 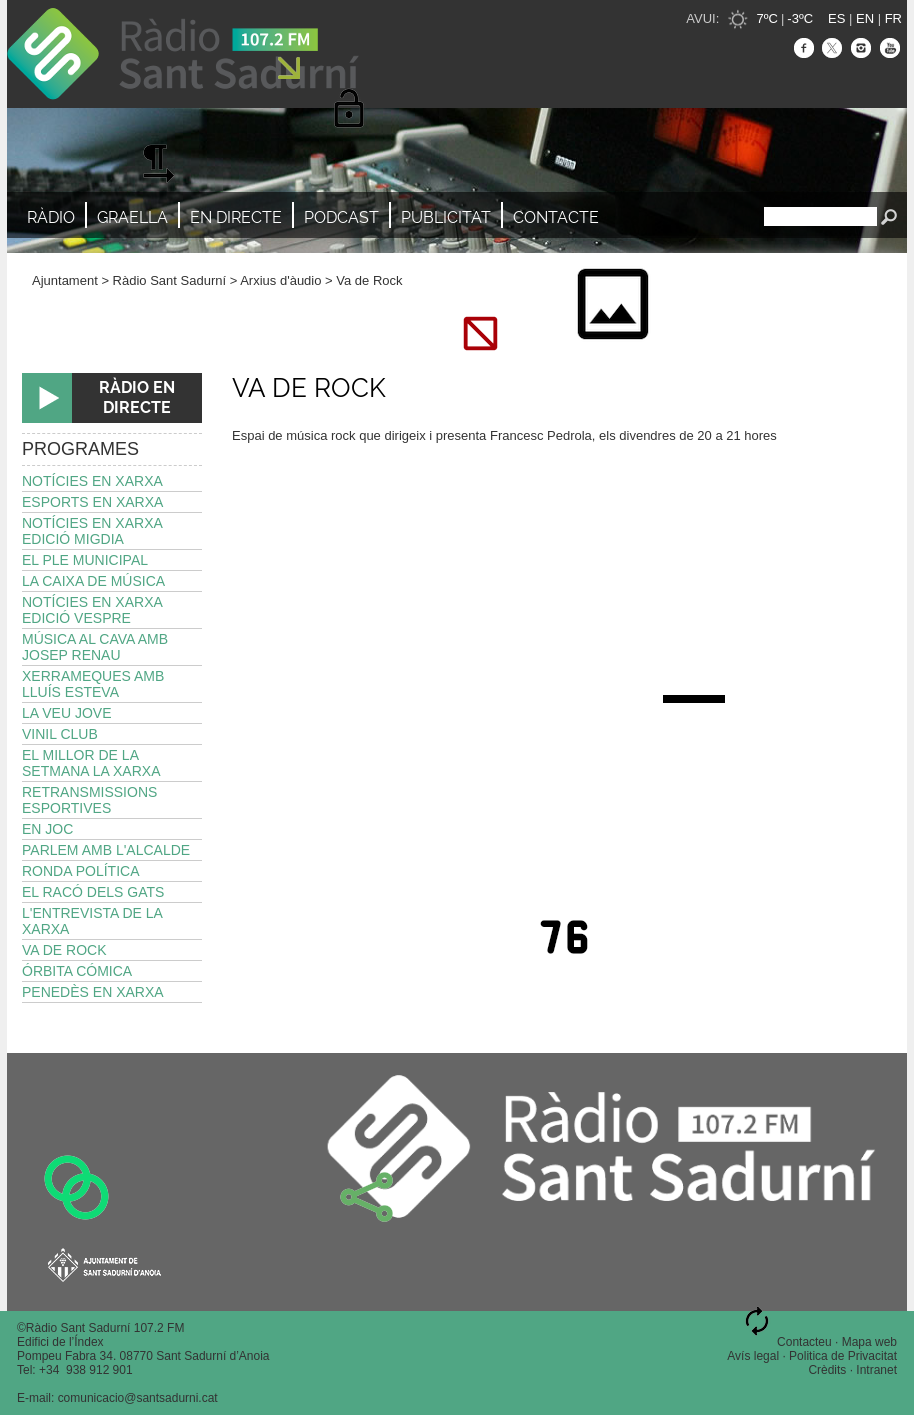 I want to click on insert a horizontal divider line, so click(x=694, y=699).